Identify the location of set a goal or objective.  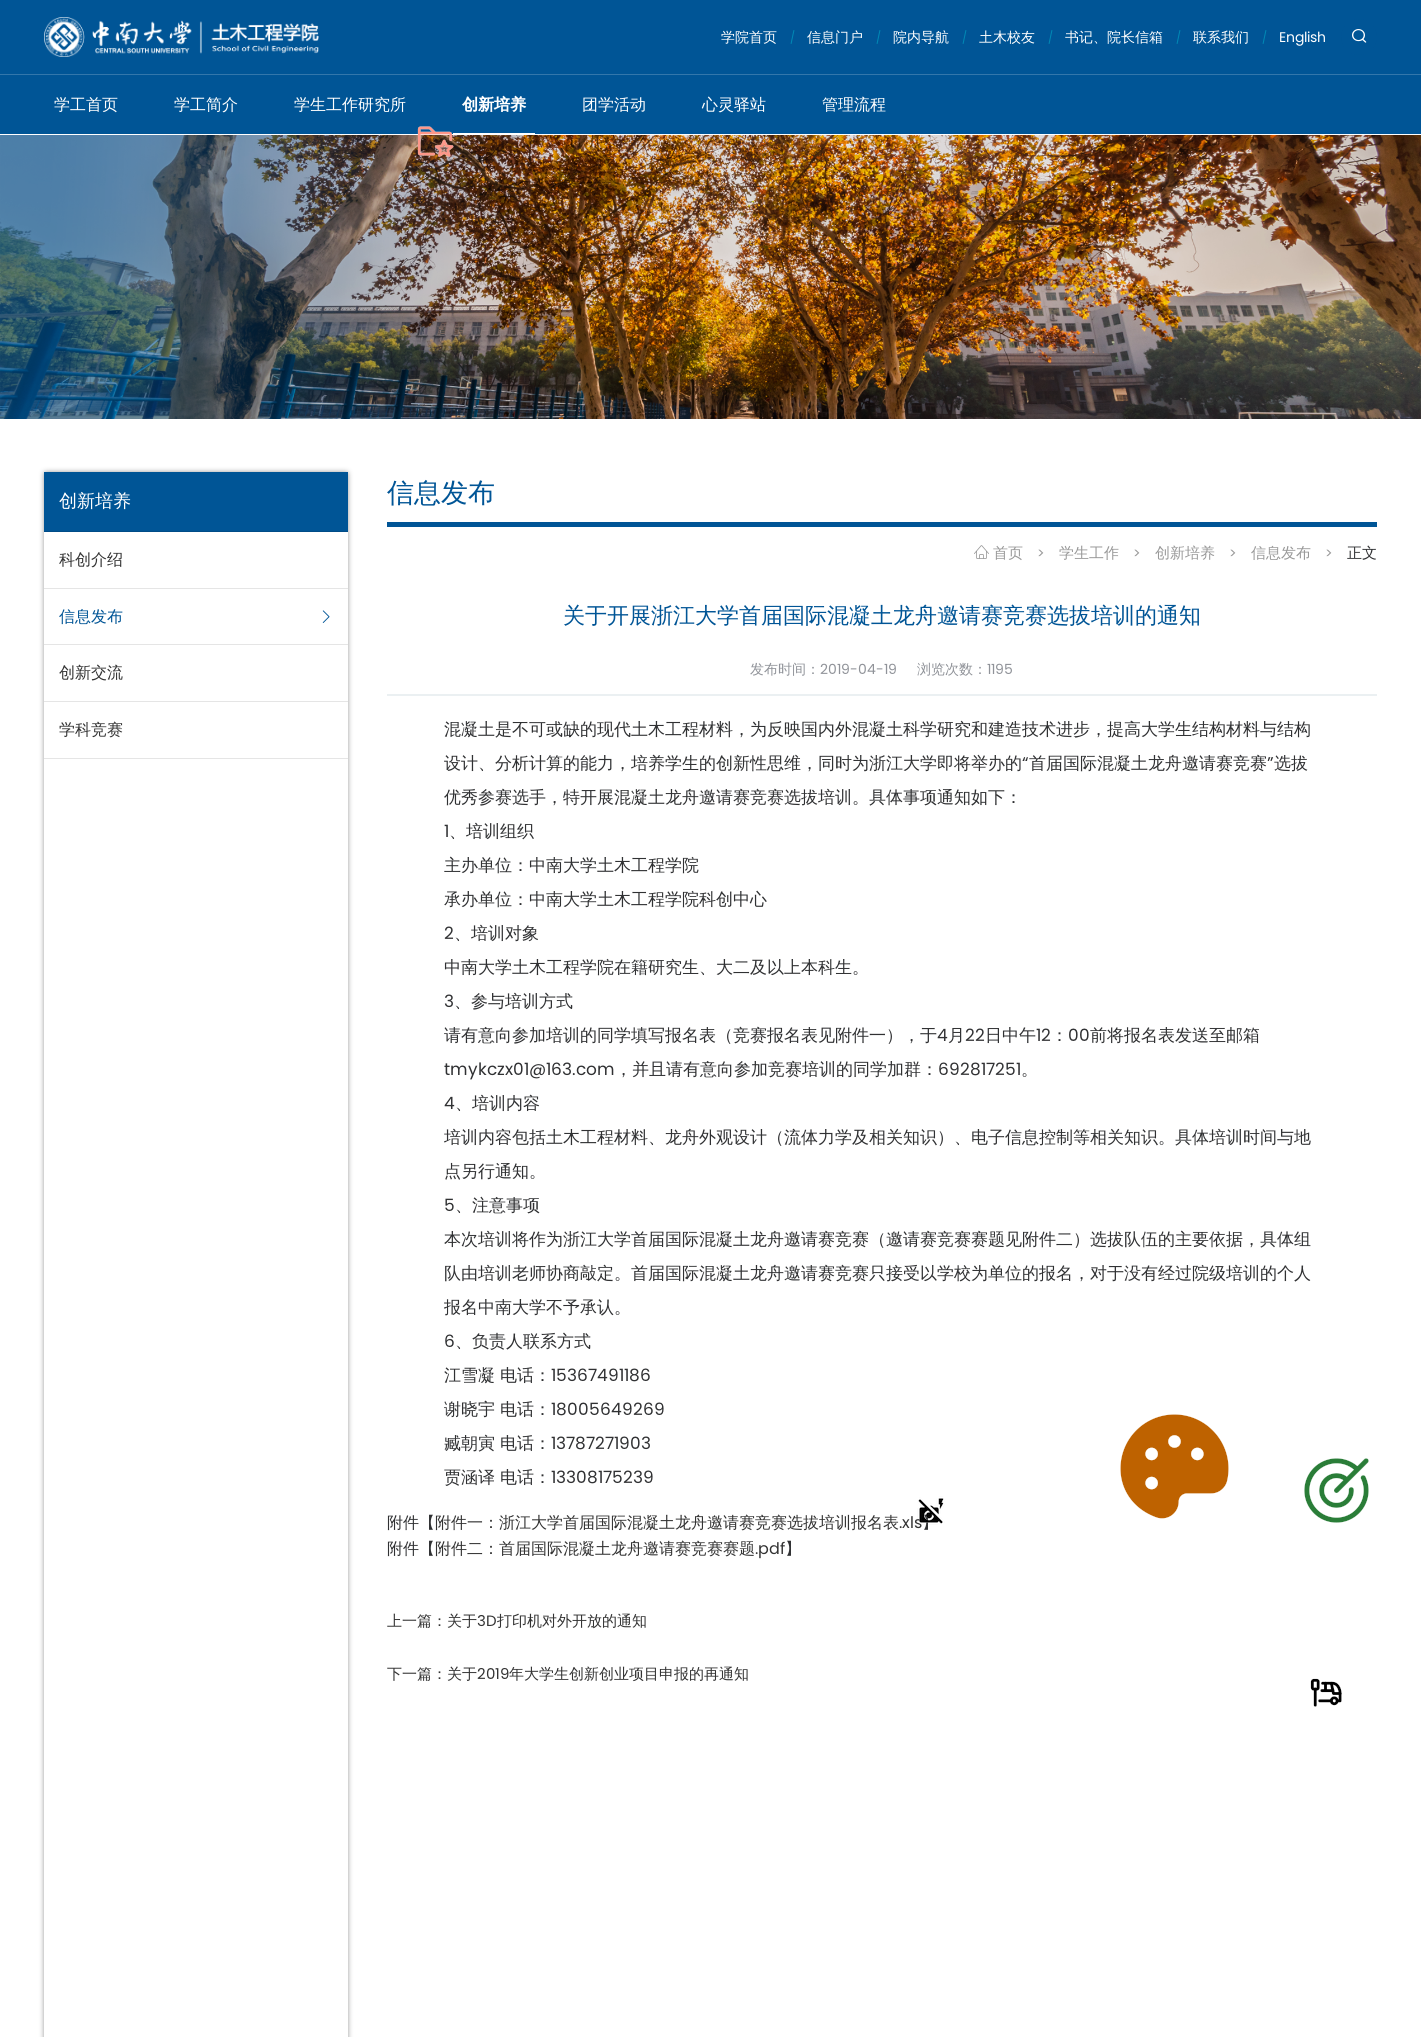
(1336, 1490).